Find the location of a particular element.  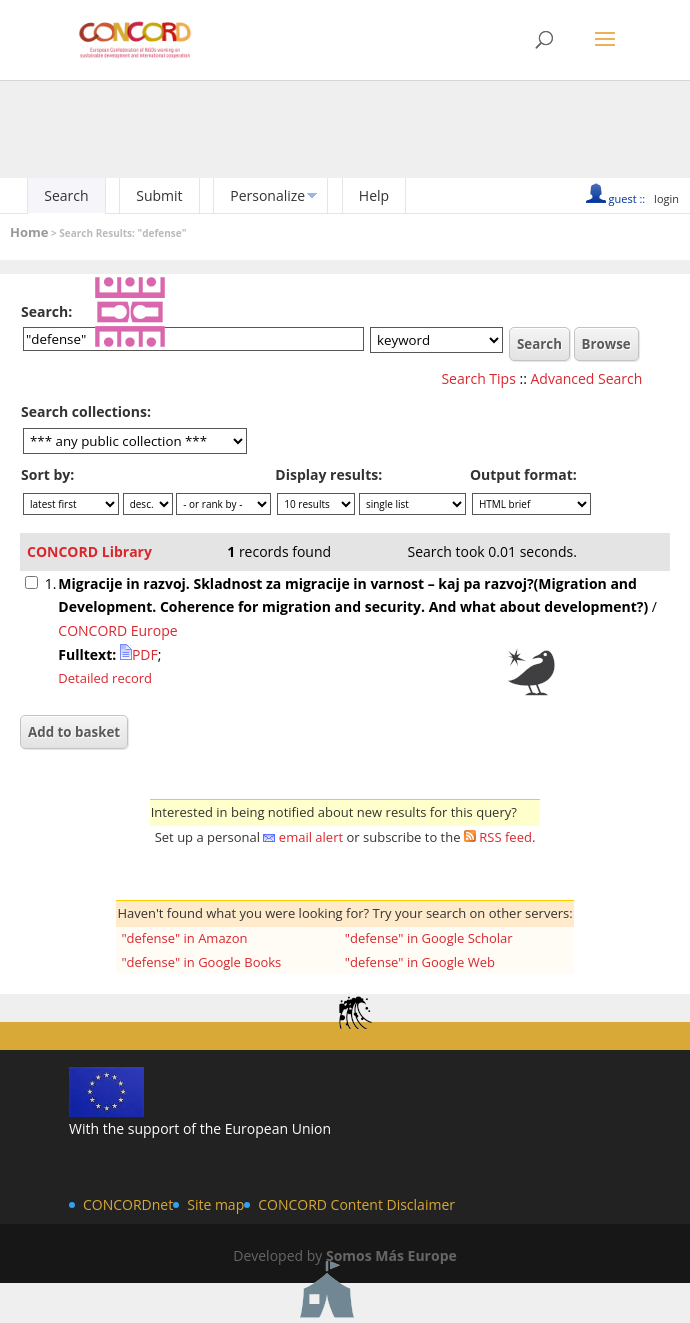

access military camp or barracks in game is located at coordinates (327, 1289).